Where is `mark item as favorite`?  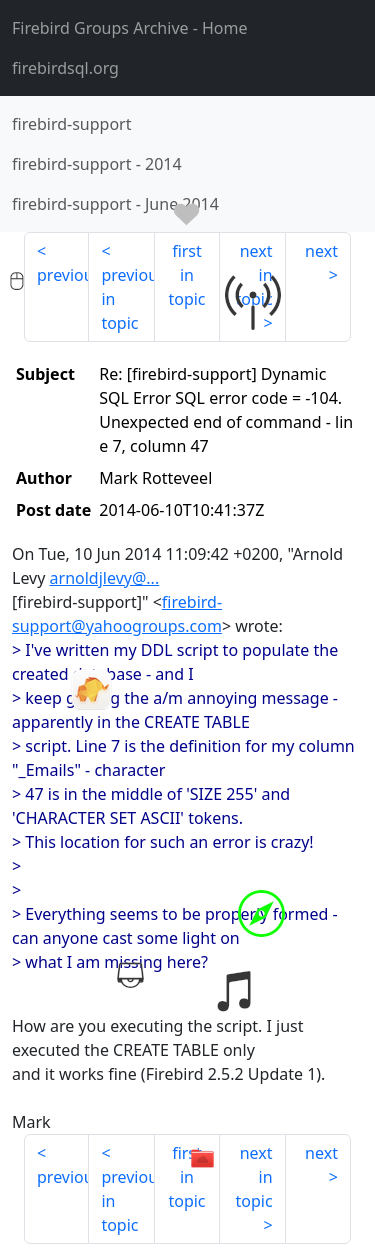 mark item as favorite is located at coordinates (186, 214).